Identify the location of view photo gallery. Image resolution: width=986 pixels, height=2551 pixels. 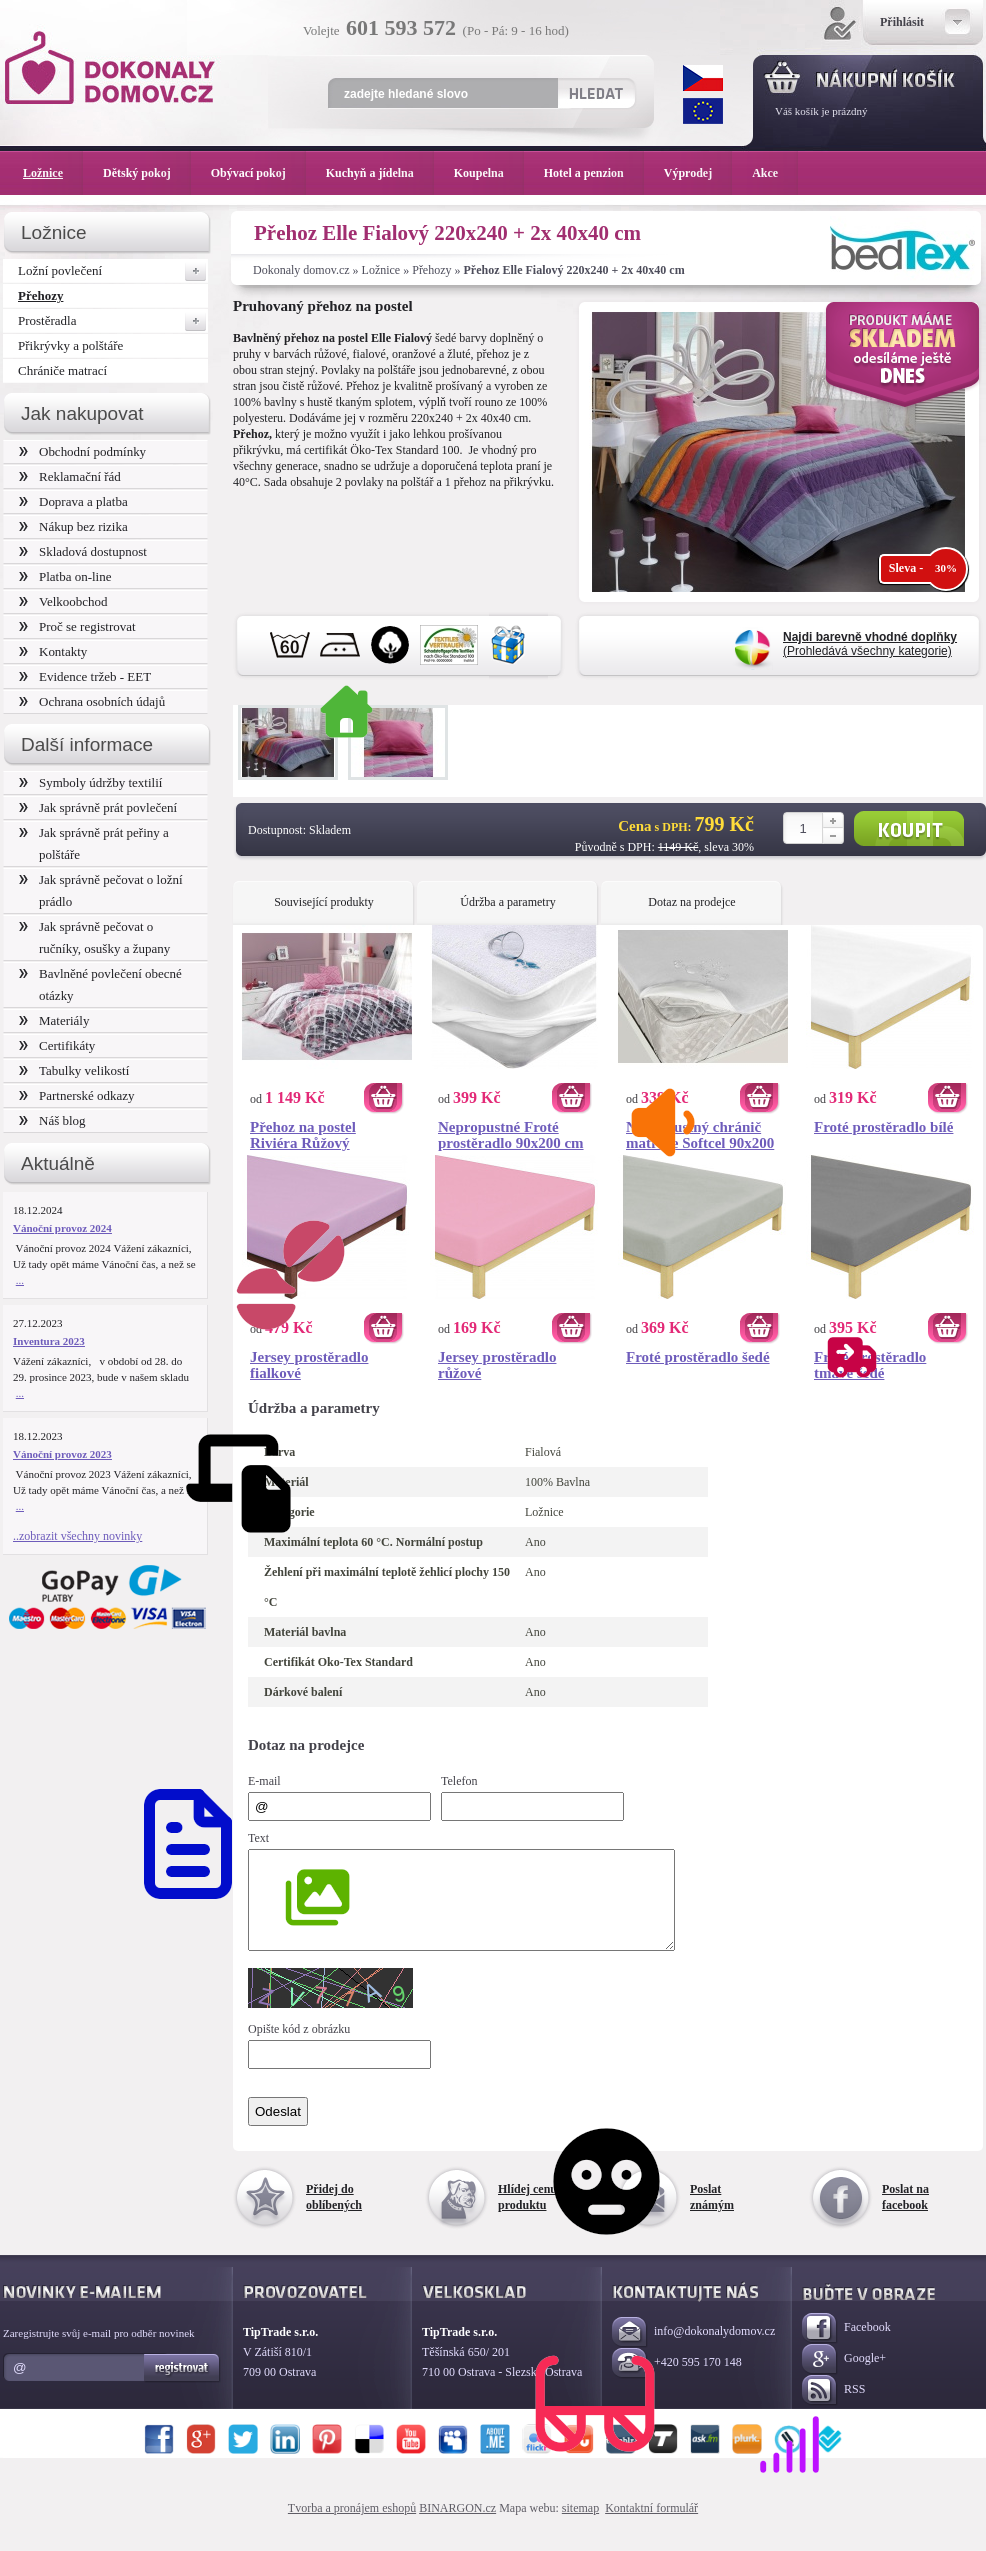
(319, 1895).